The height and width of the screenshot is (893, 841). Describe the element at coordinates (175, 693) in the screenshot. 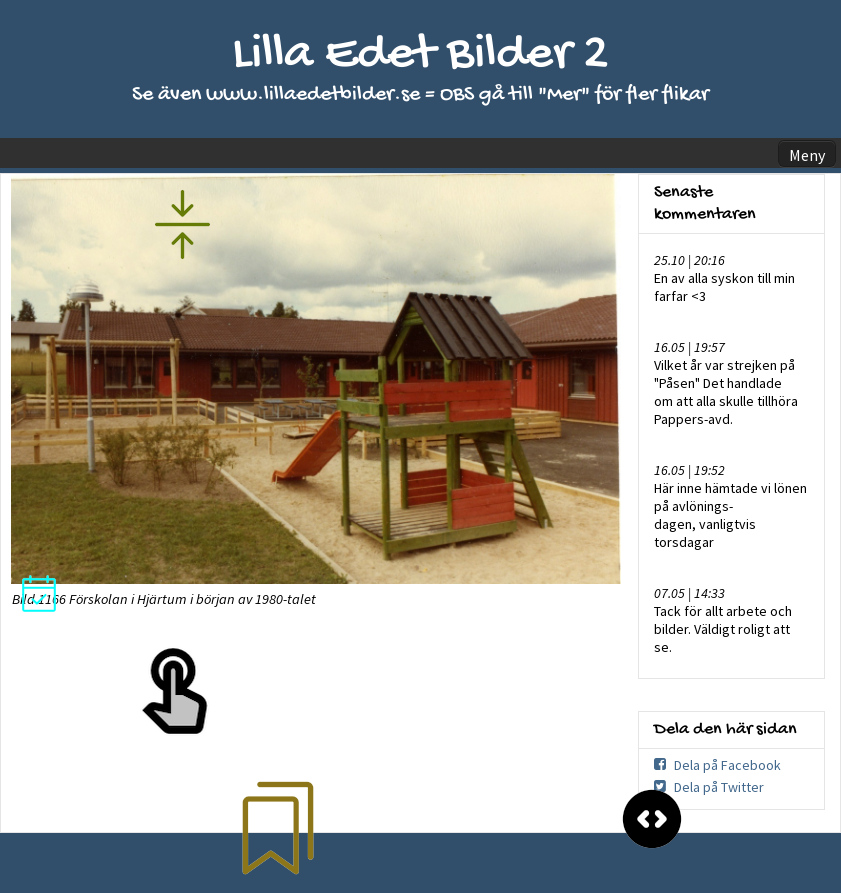

I see `tap to interact with touchscreen element` at that location.